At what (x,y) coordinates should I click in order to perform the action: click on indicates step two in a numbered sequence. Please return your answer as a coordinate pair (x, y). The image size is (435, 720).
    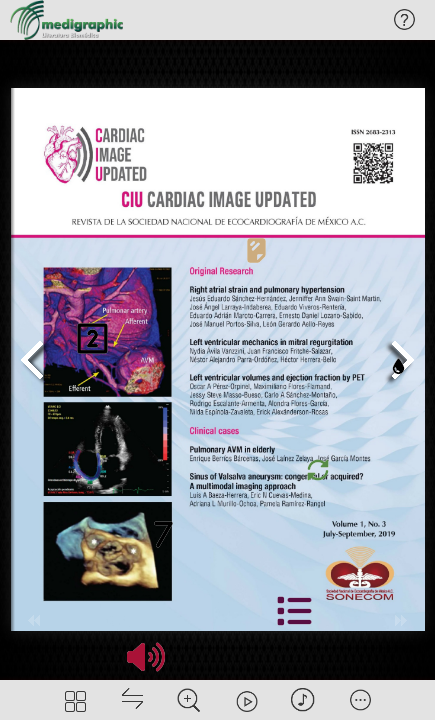
    Looking at the image, I should click on (92, 338).